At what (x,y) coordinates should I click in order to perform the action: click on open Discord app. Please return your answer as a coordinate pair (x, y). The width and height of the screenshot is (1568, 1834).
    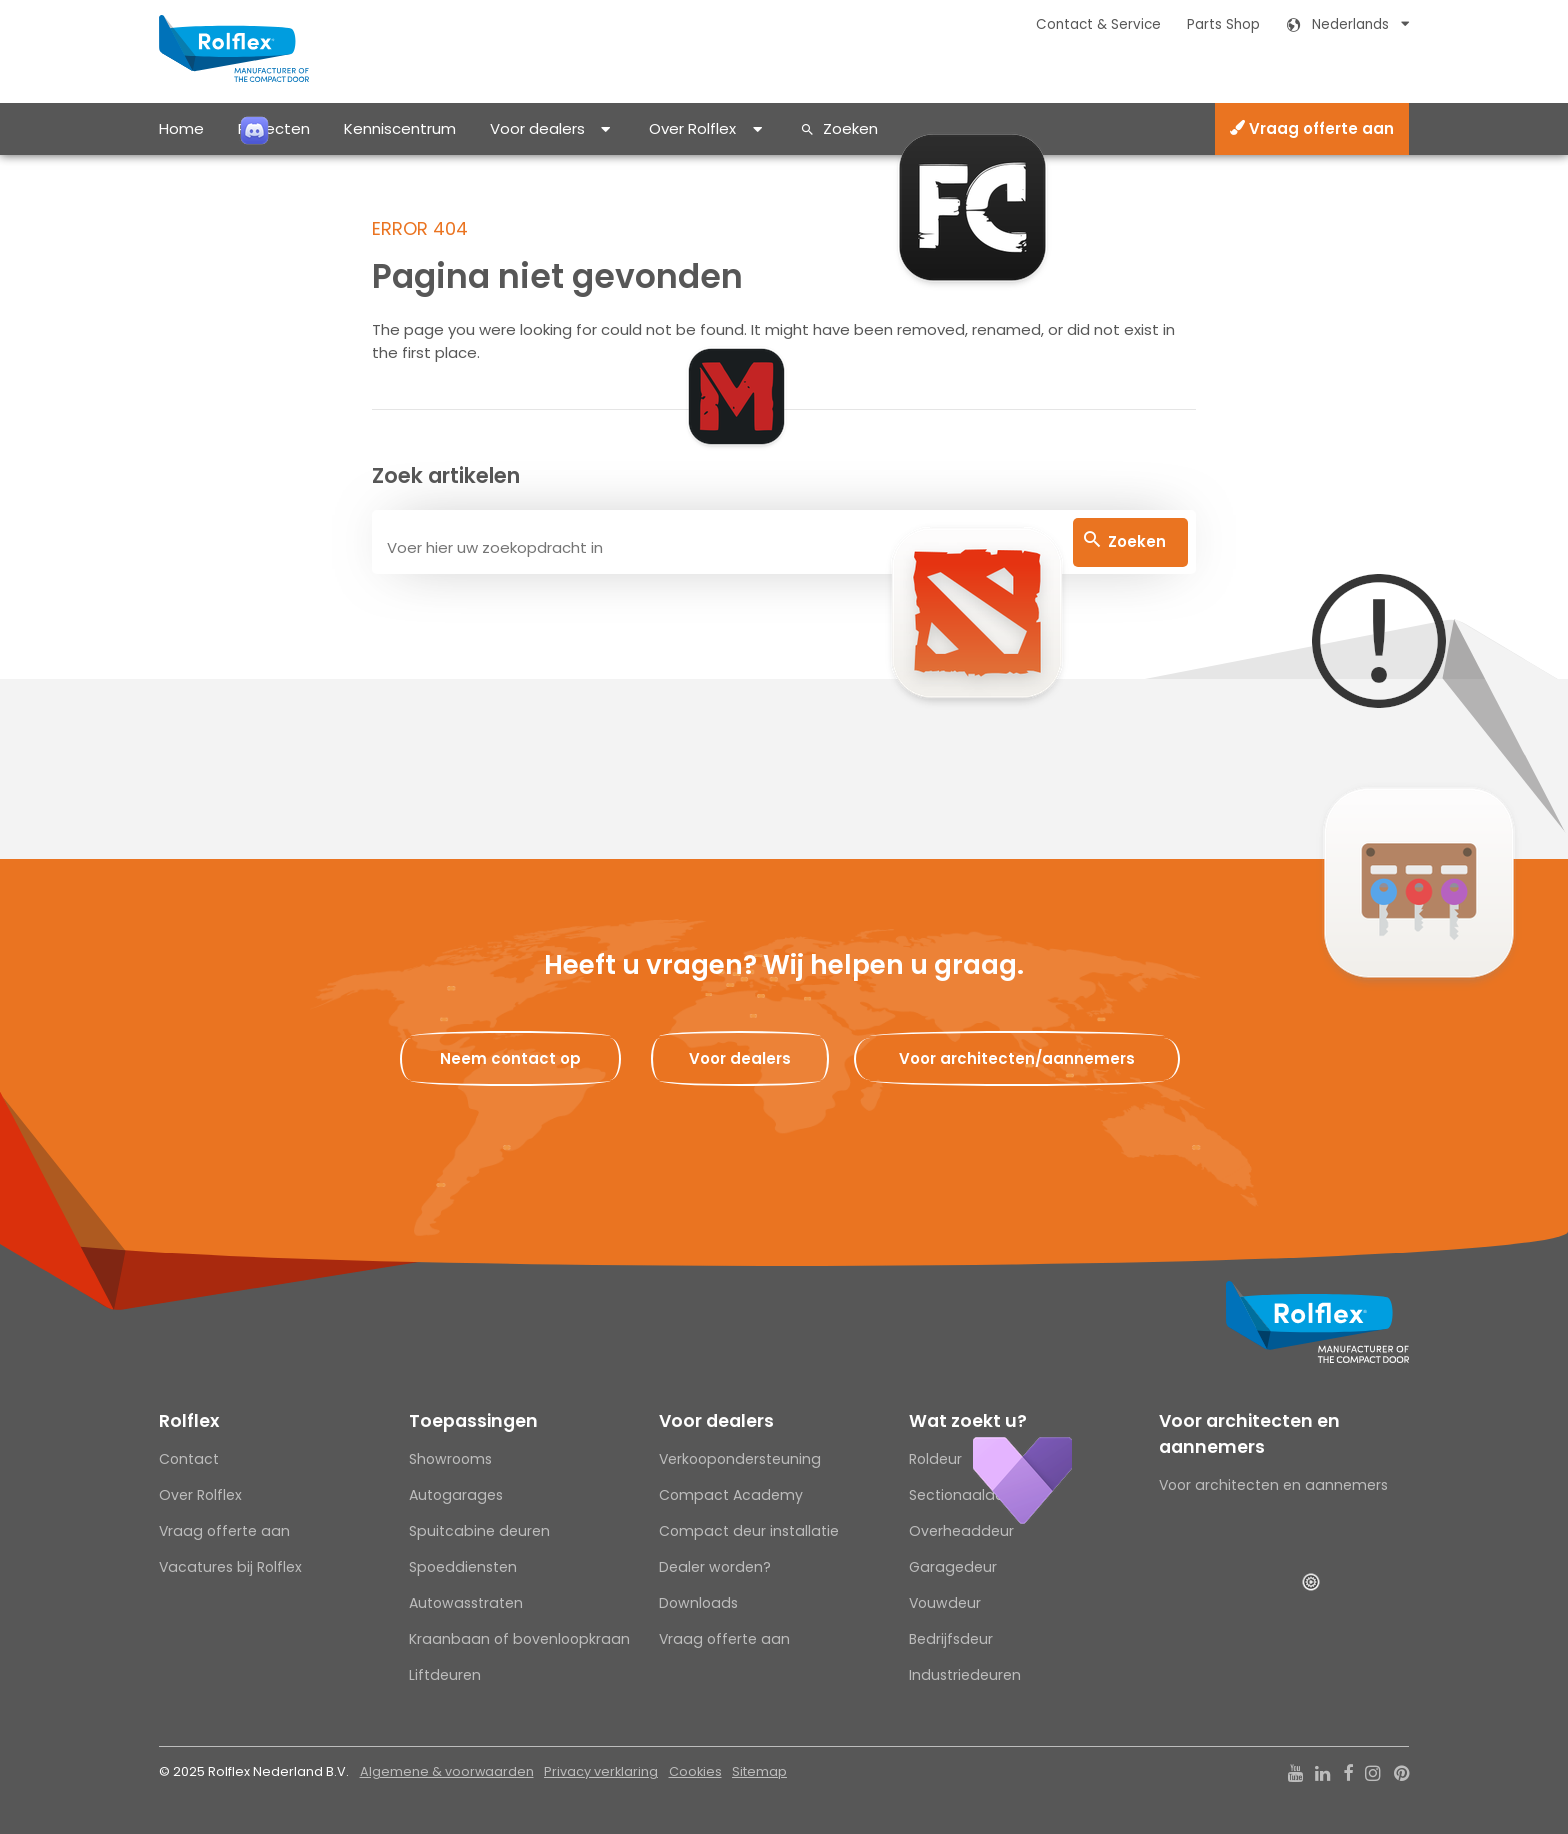
    Looking at the image, I should click on (254, 130).